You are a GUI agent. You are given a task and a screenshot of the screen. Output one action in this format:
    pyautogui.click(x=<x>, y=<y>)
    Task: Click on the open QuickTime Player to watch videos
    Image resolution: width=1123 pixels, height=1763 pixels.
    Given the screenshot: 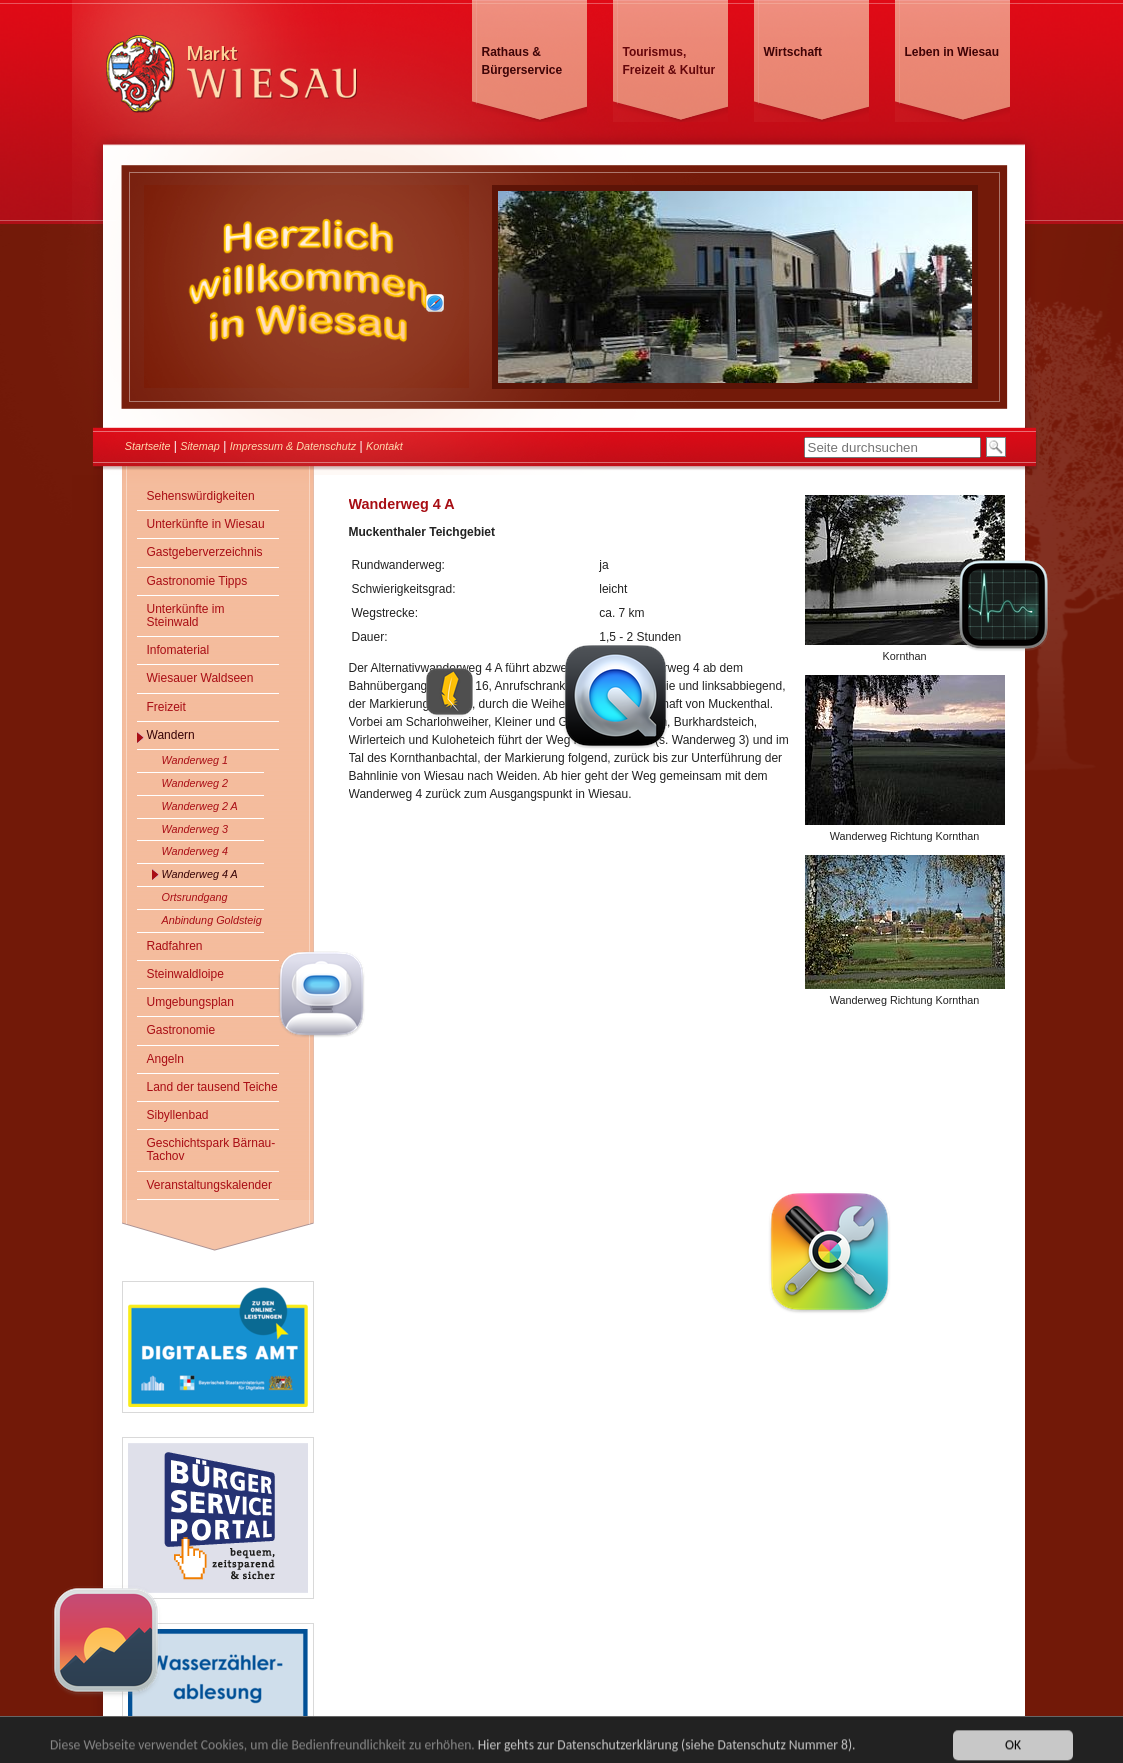 What is the action you would take?
    pyautogui.click(x=615, y=695)
    